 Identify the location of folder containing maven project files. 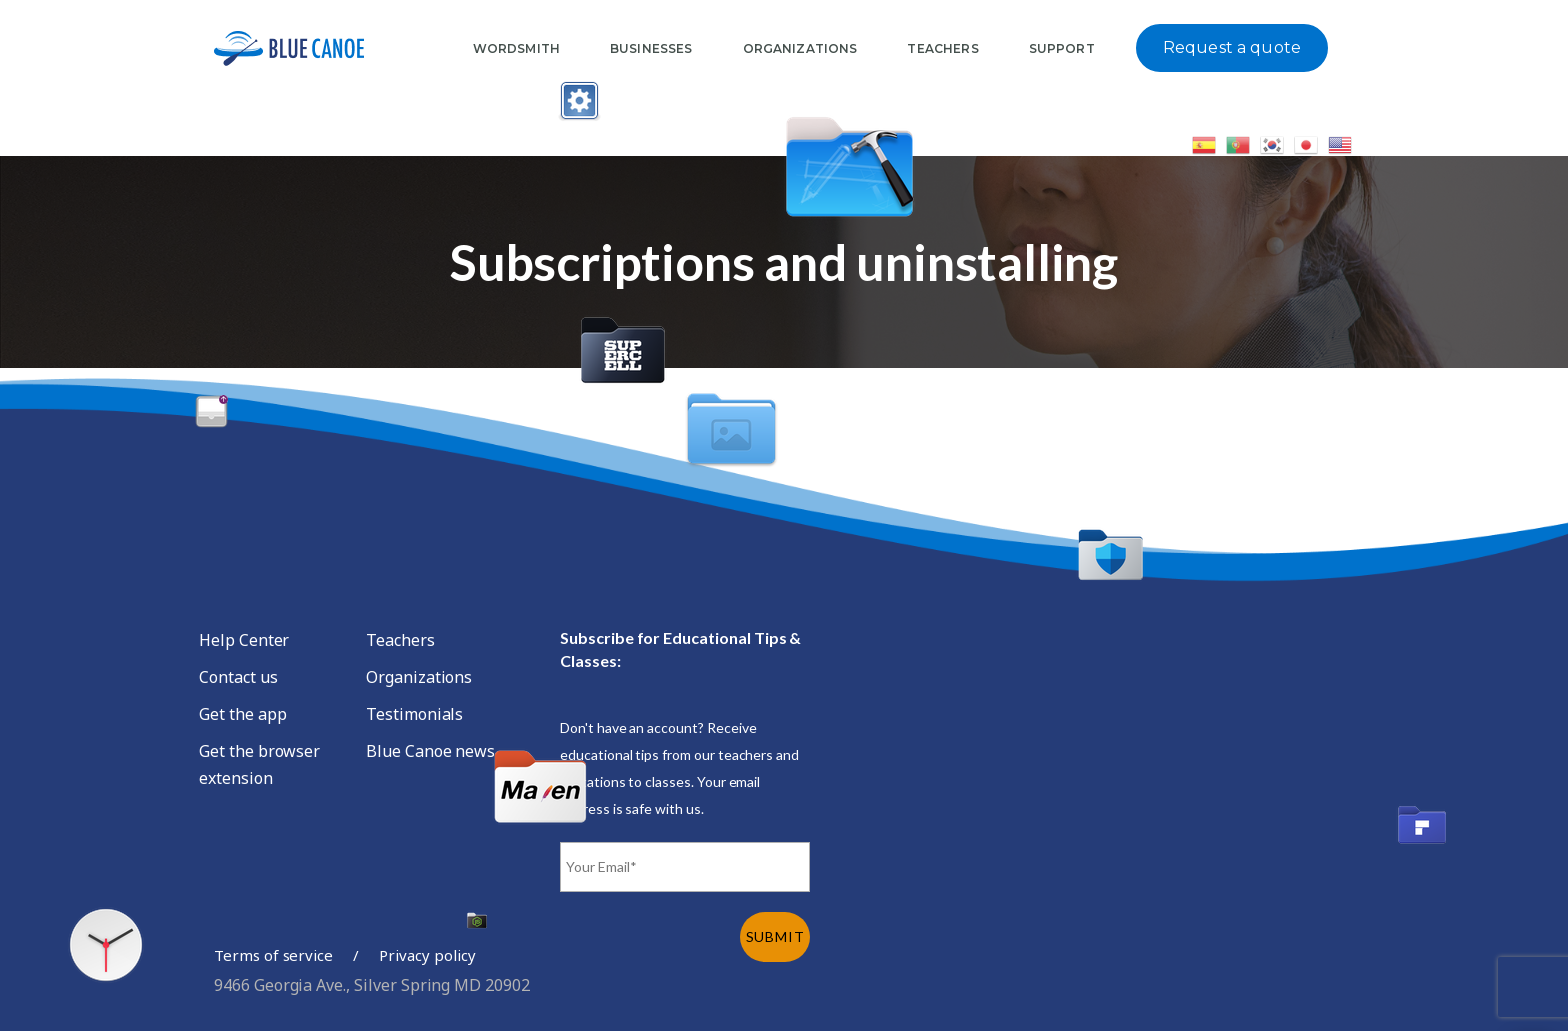
(540, 789).